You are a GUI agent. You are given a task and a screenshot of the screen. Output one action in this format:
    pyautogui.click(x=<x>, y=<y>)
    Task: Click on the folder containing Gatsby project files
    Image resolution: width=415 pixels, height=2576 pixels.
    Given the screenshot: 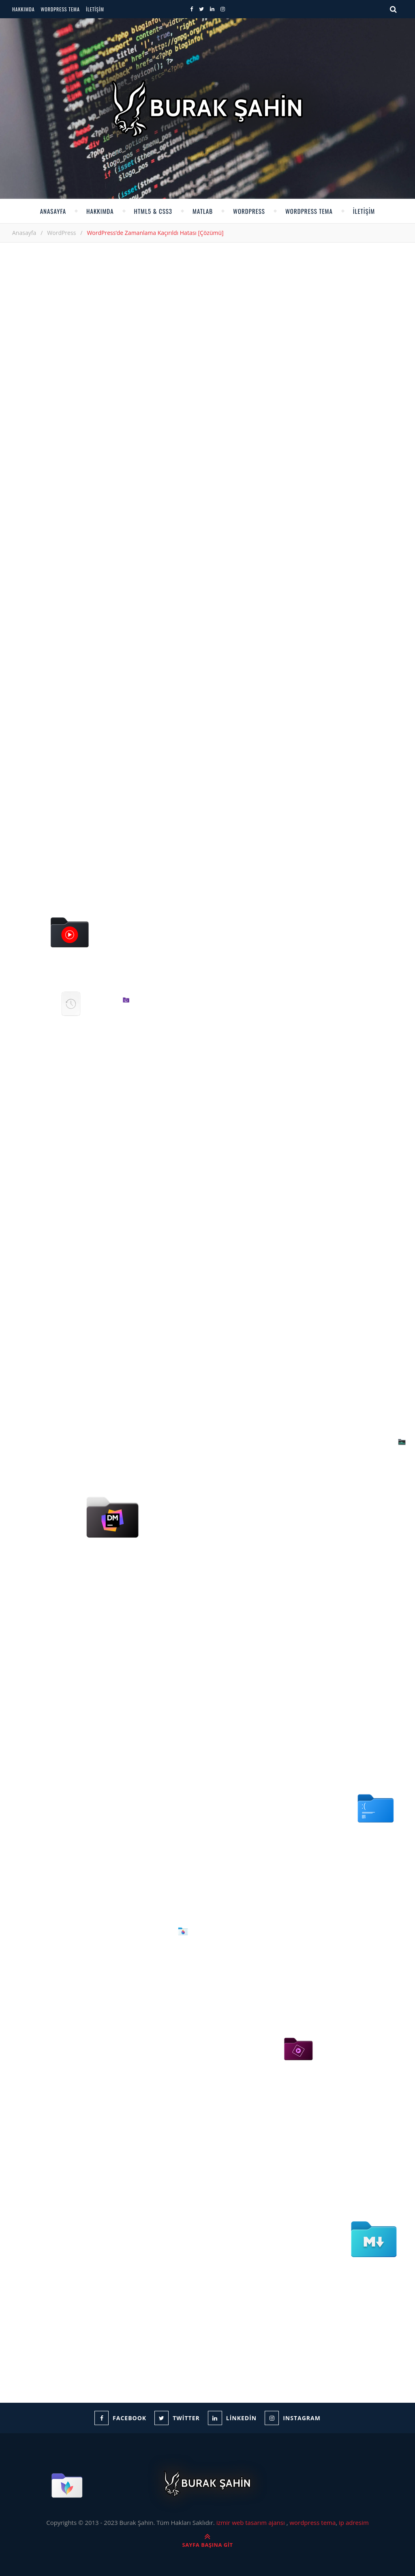 What is the action you would take?
    pyautogui.click(x=126, y=1000)
    